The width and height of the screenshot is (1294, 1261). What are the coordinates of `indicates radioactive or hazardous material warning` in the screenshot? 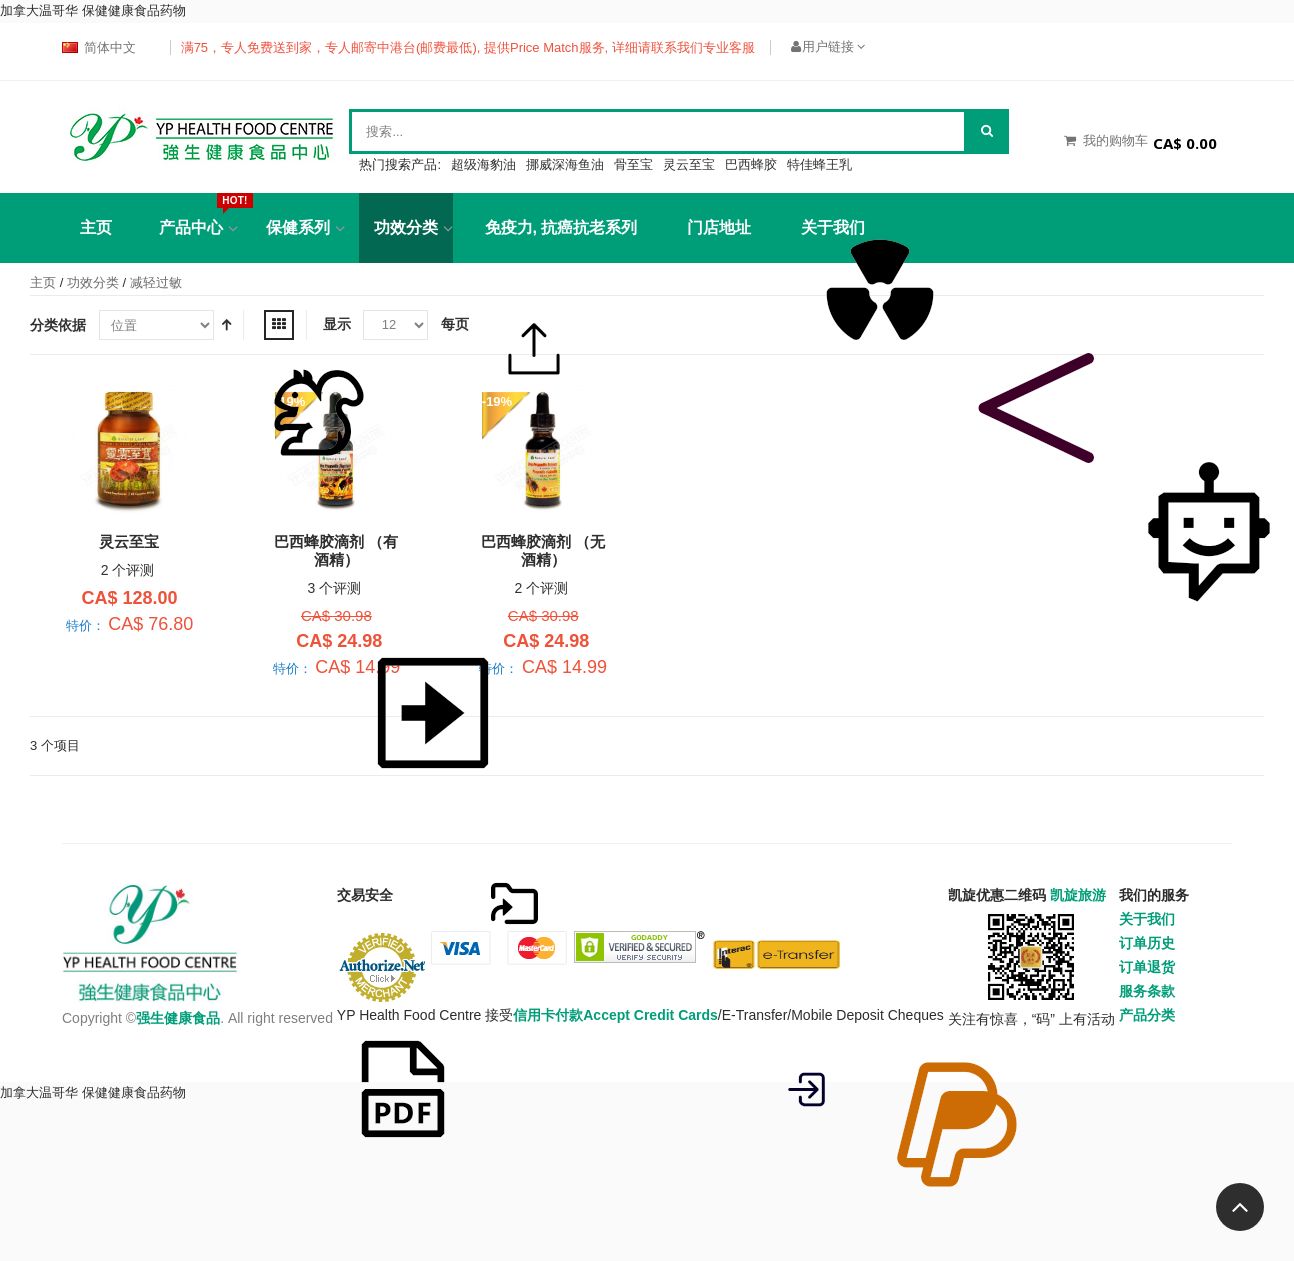 It's located at (880, 293).